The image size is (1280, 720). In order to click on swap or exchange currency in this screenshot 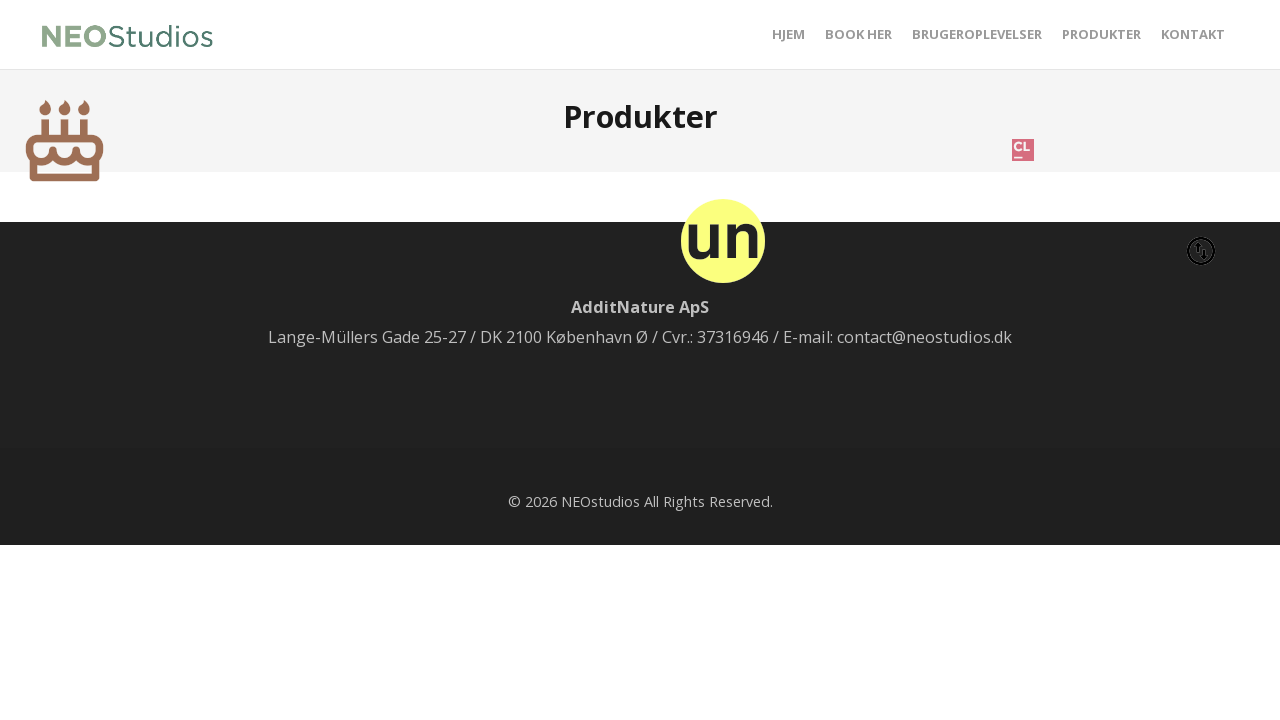, I will do `click(1201, 251)`.